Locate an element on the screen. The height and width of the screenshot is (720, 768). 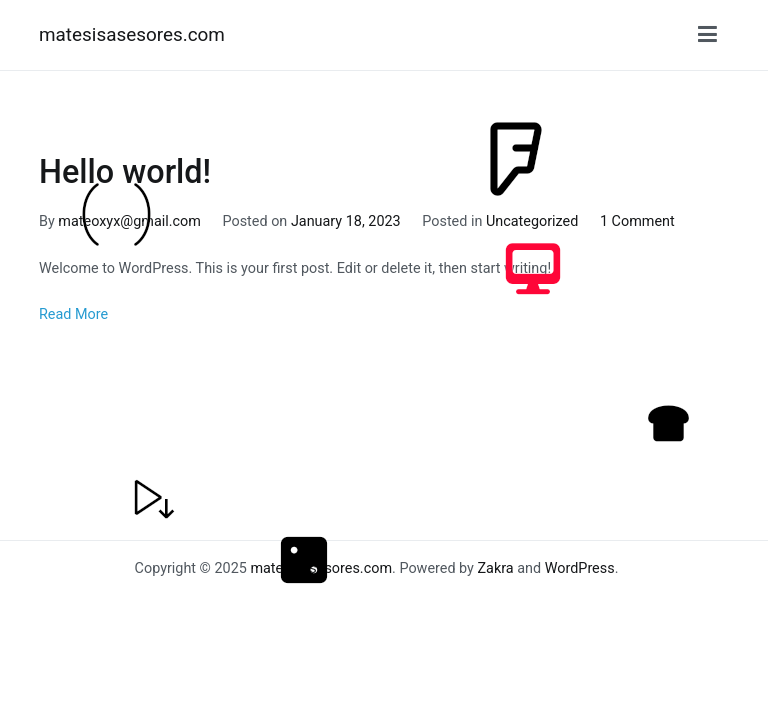
run code below current selection is located at coordinates (154, 499).